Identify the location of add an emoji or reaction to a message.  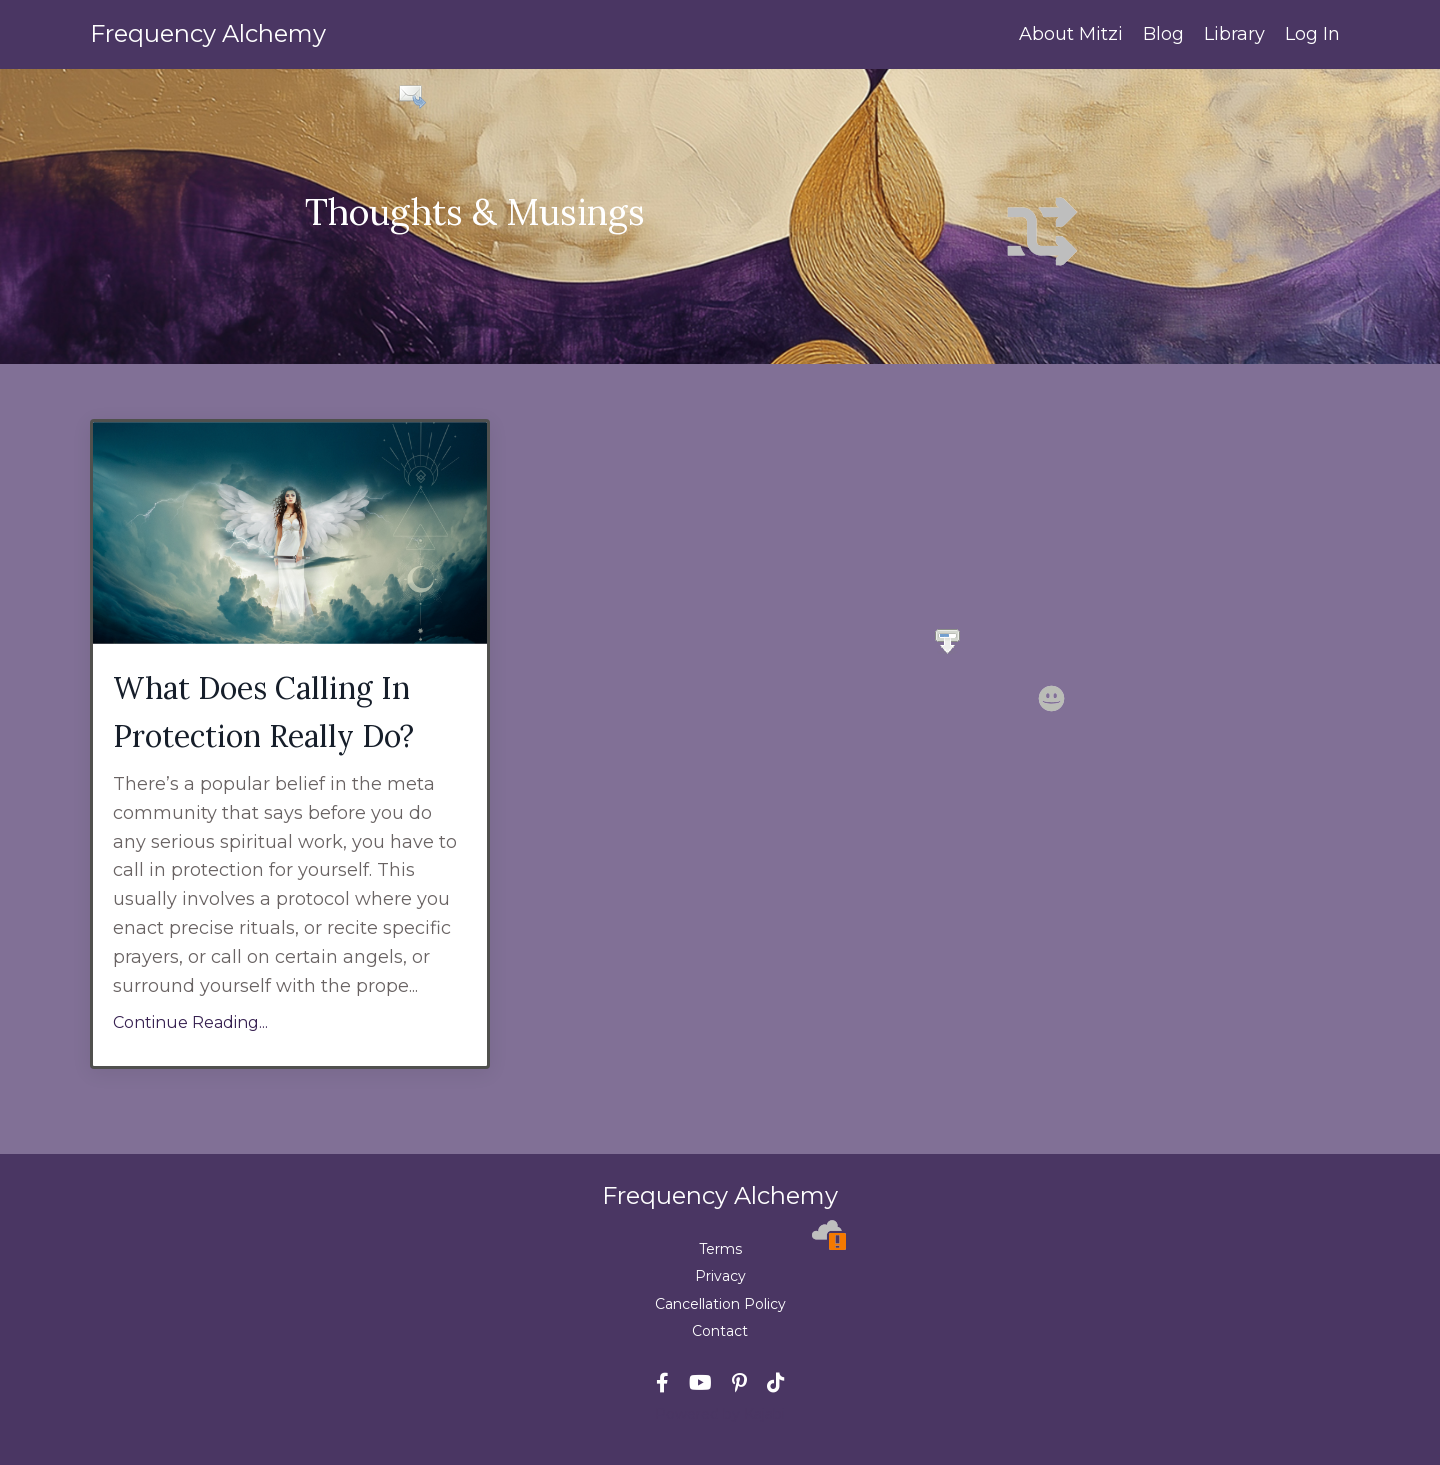
(1051, 698).